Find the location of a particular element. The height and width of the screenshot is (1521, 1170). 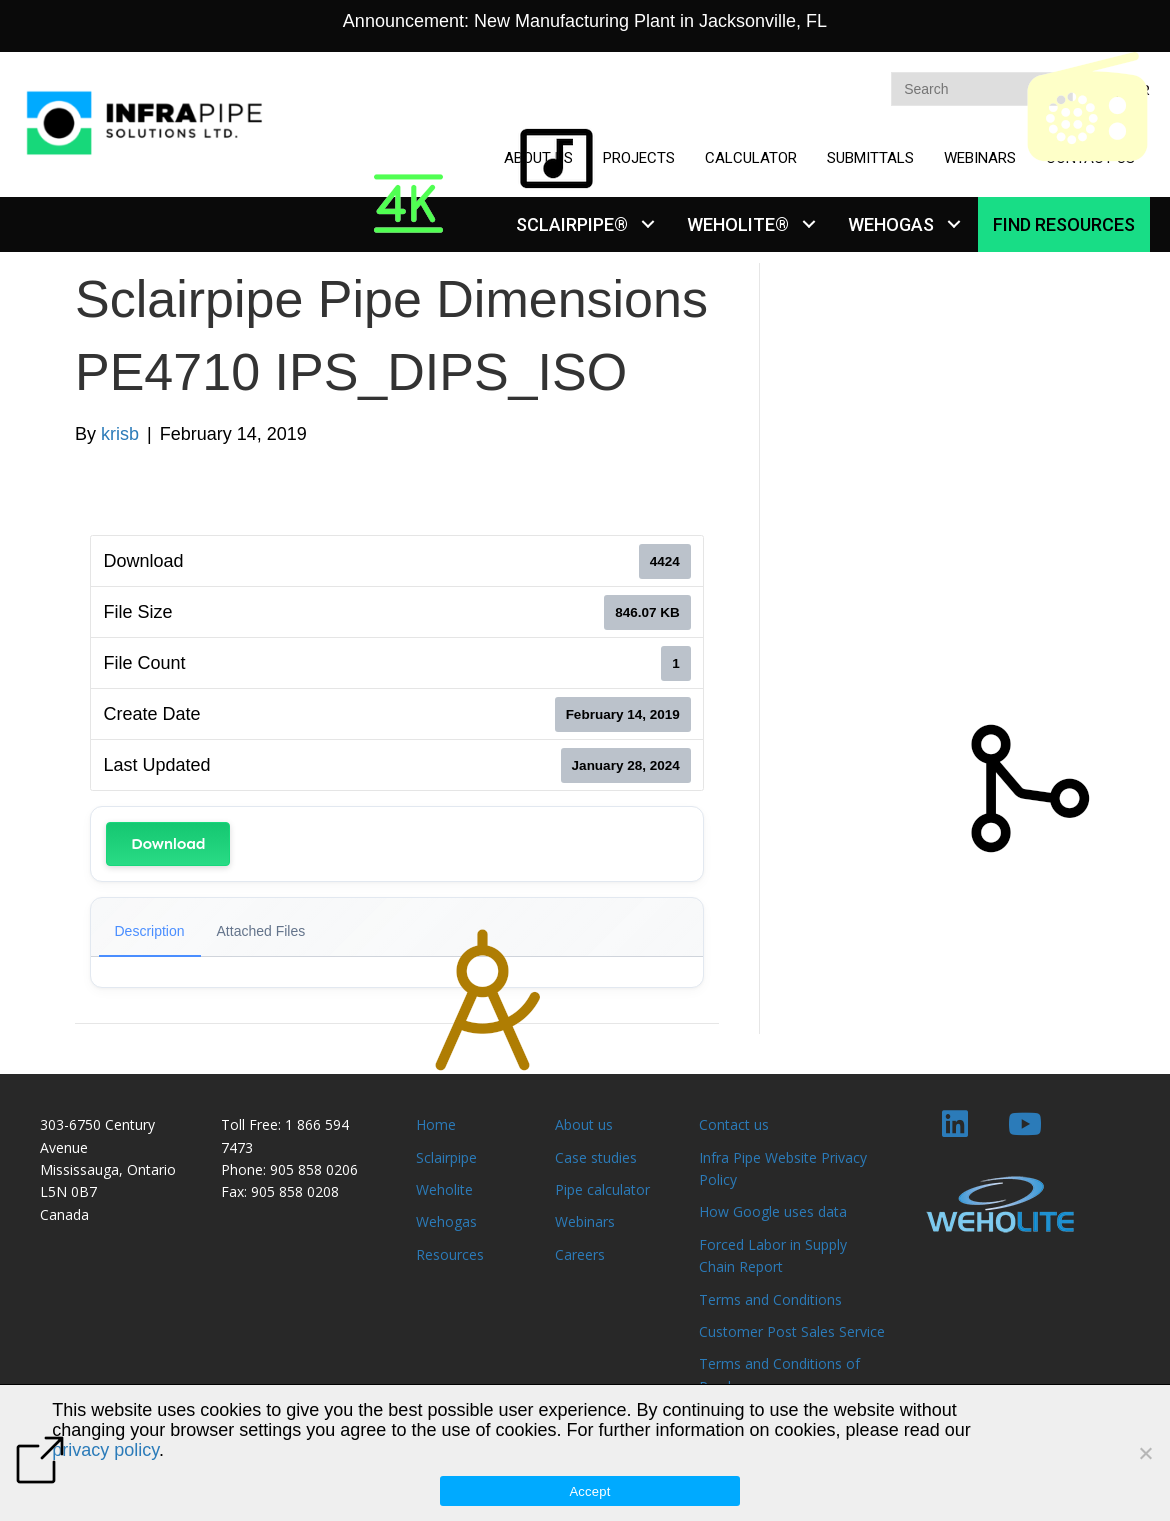

play or browse music videos is located at coordinates (556, 158).